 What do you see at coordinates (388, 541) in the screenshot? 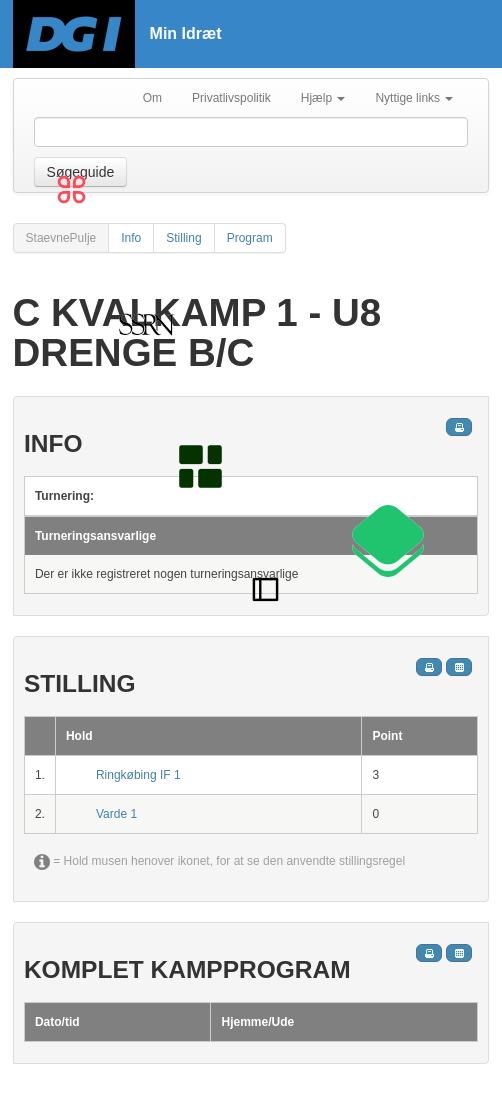
I see `openlayers mapping library logo` at bounding box center [388, 541].